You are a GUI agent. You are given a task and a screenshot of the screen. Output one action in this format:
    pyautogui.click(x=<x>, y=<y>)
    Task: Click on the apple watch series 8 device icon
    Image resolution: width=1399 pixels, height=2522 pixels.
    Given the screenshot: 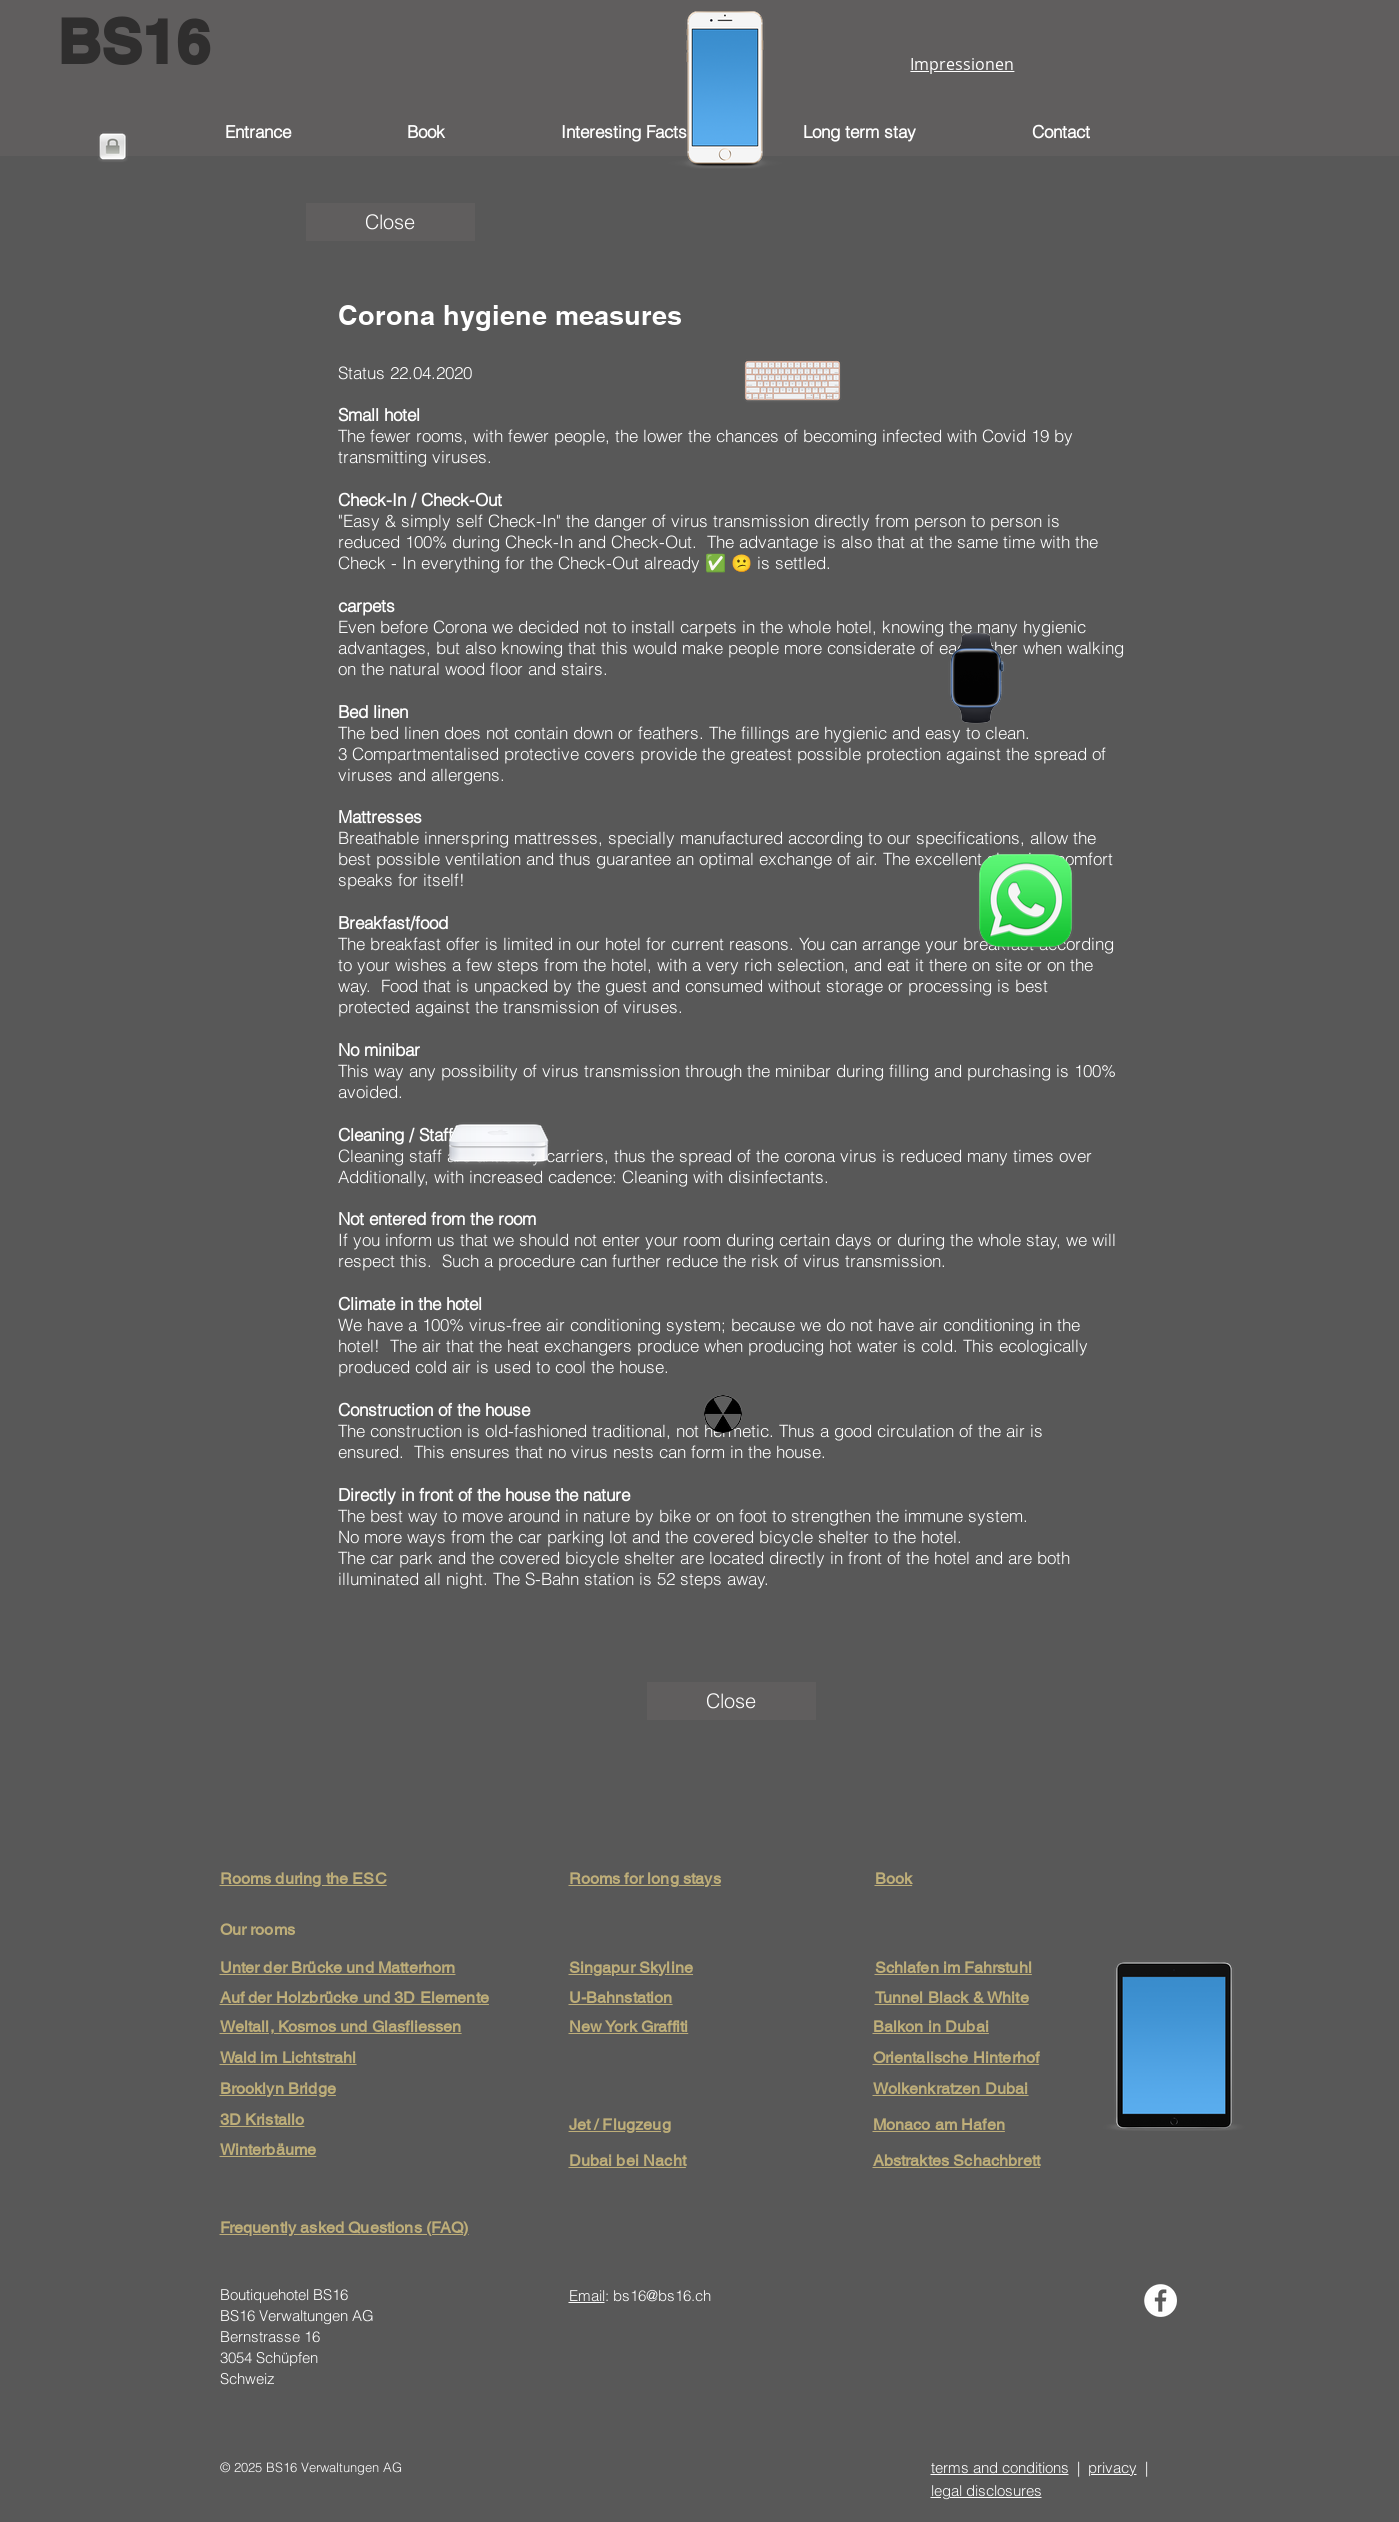 What is the action you would take?
    pyautogui.click(x=976, y=678)
    